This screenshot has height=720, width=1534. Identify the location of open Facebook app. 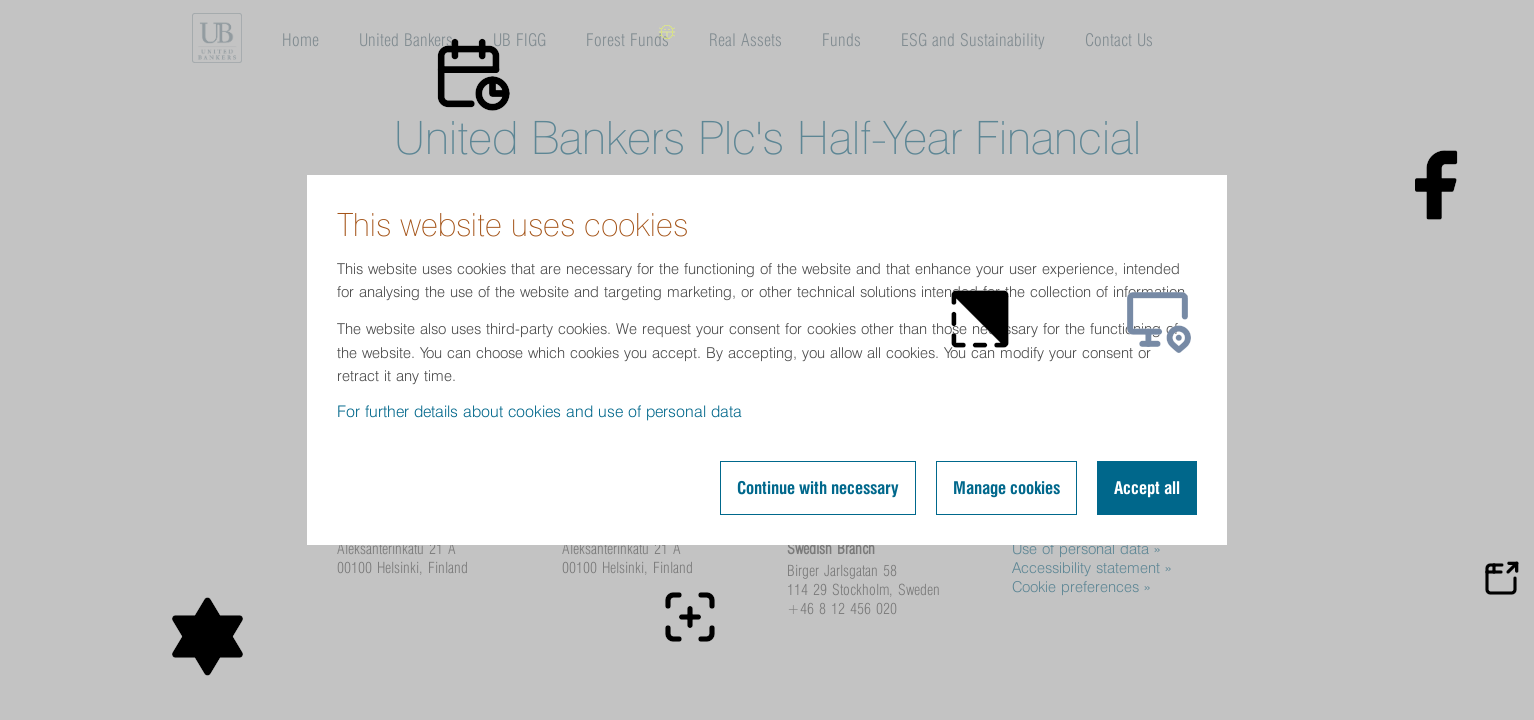
(1438, 185).